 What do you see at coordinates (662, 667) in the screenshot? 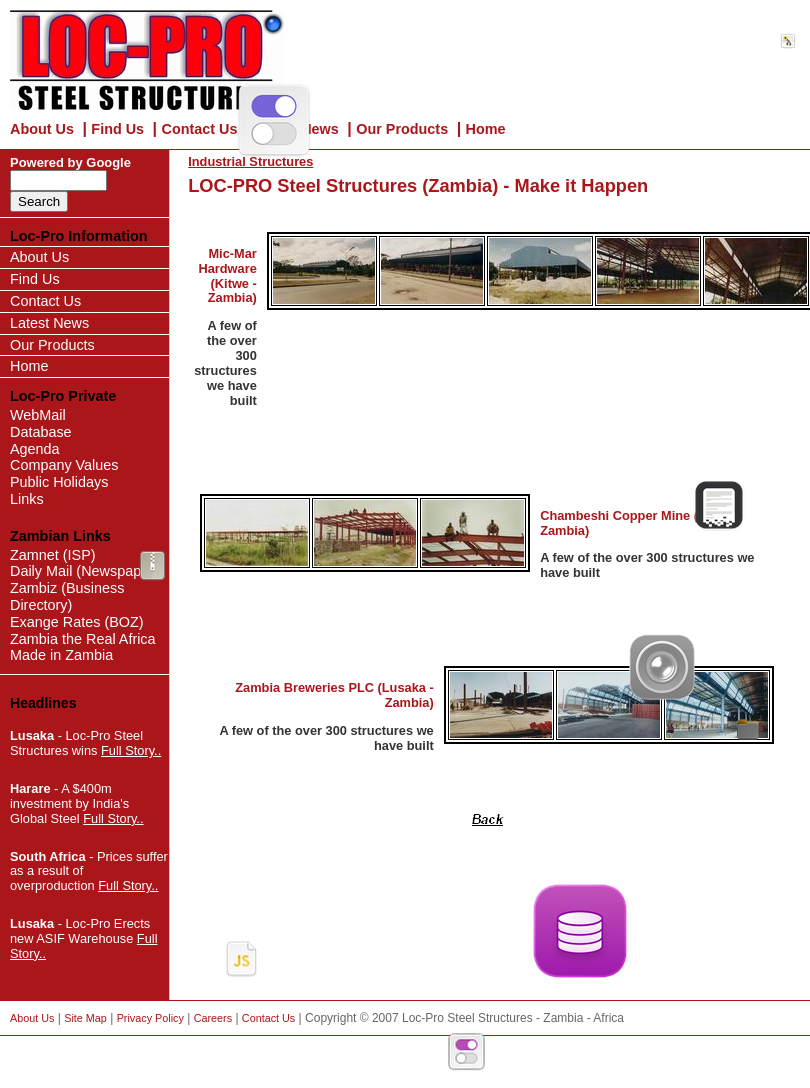
I see `open the camera app` at bounding box center [662, 667].